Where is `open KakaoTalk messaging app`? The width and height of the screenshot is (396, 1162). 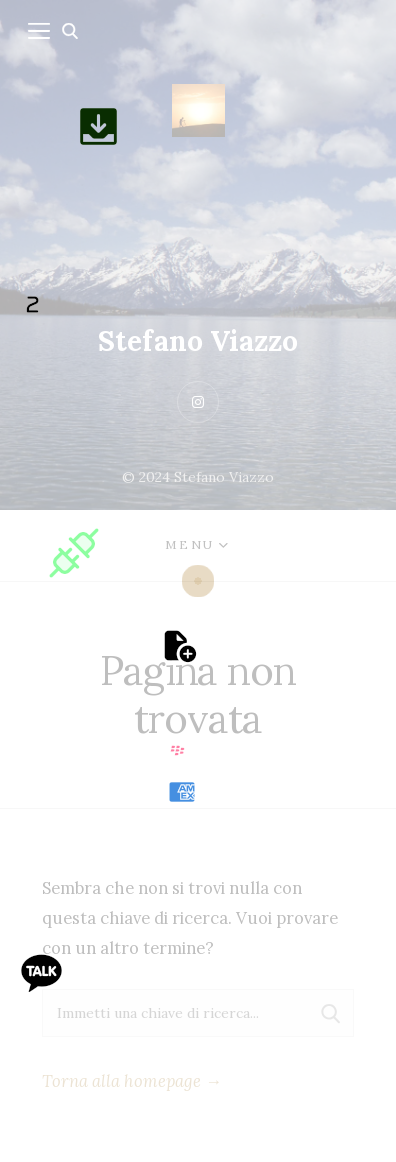
open KakaoTalk messaging app is located at coordinates (41, 972).